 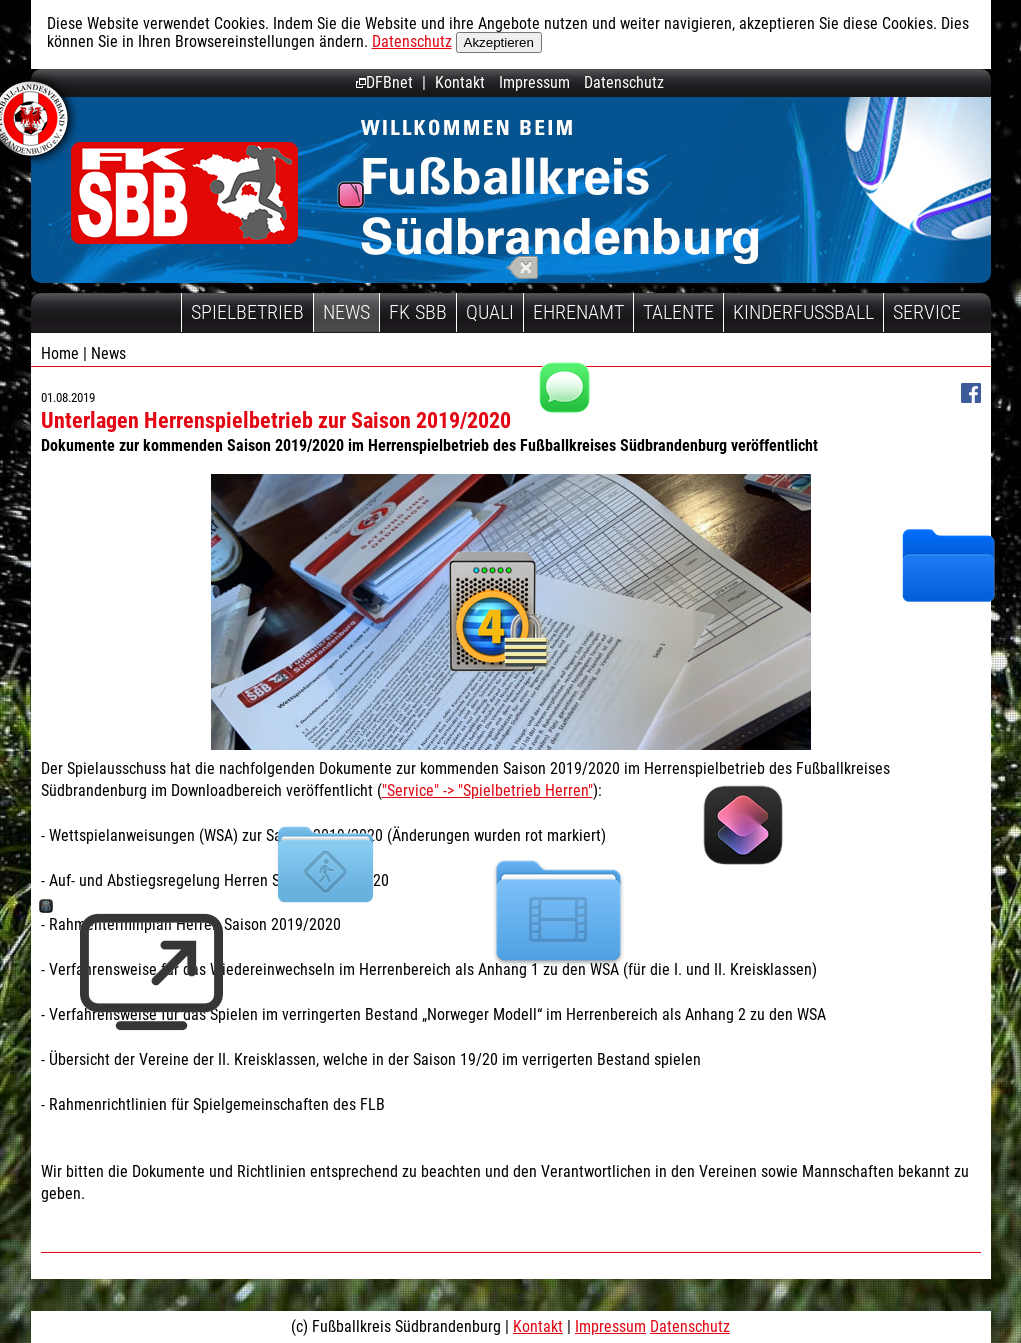 What do you see at coordinates (521, 267) in the screenshot?
I see `clear or delete entered text` at bounding box center [521, 267].